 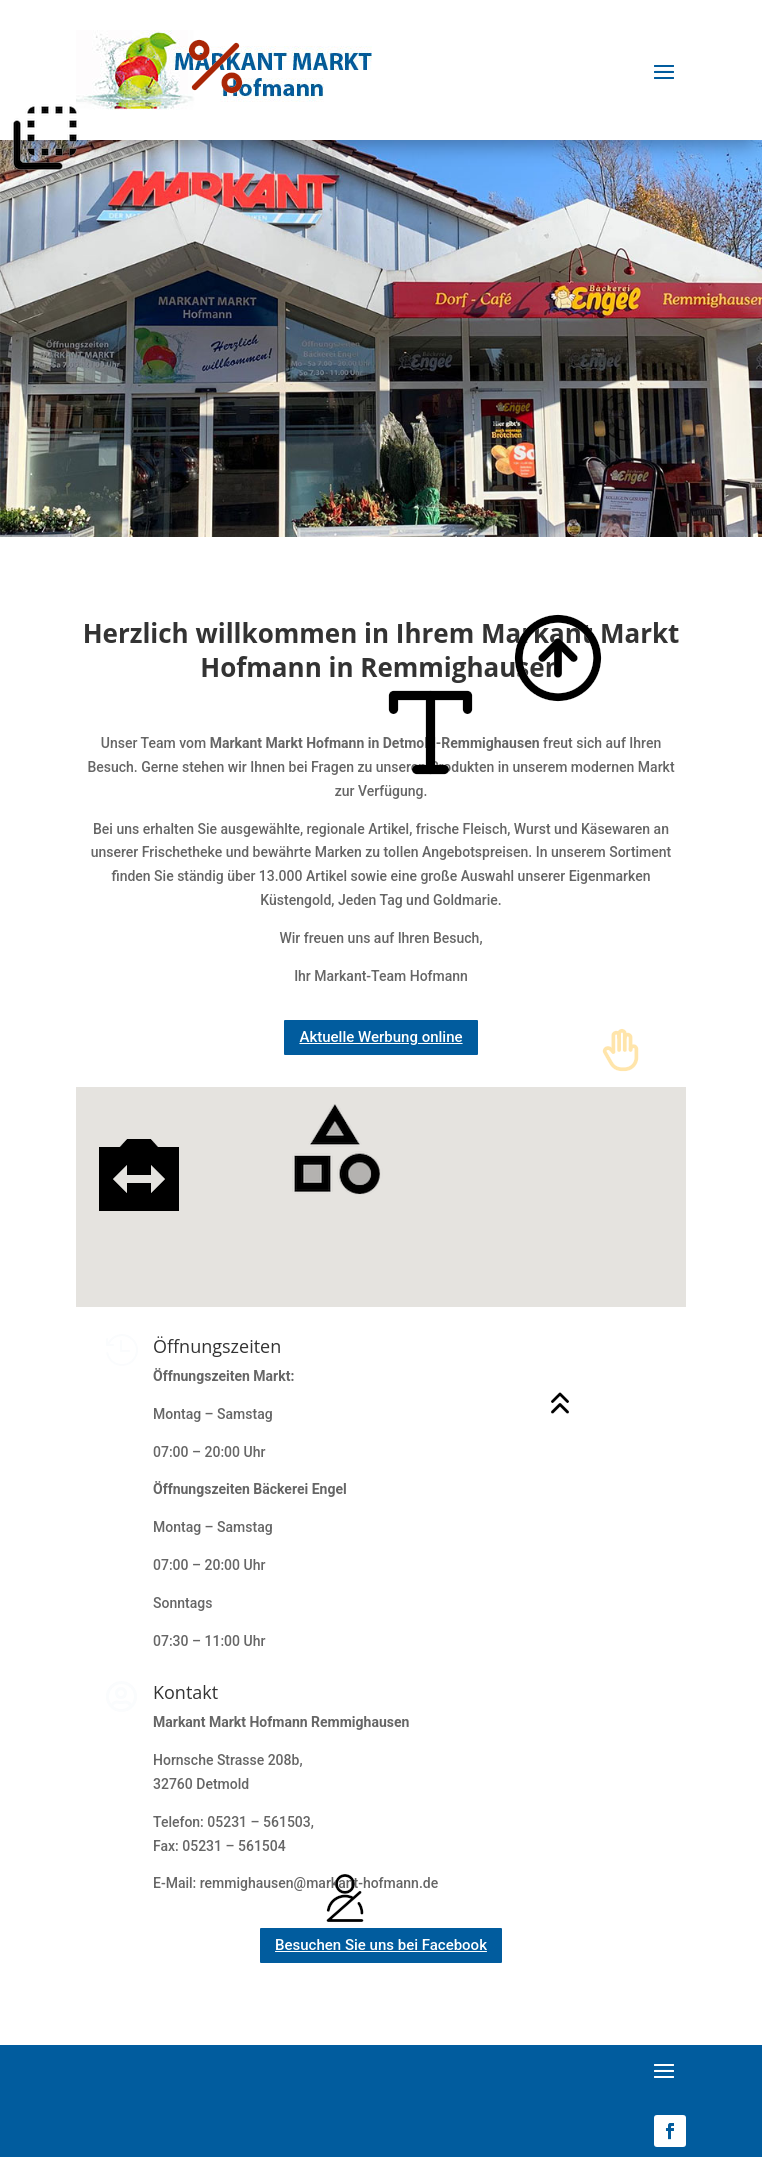 What do you see at coordinates (215, 66) in the screenshot?
I see `view or apply a discount` at bounding box center [215, 66].